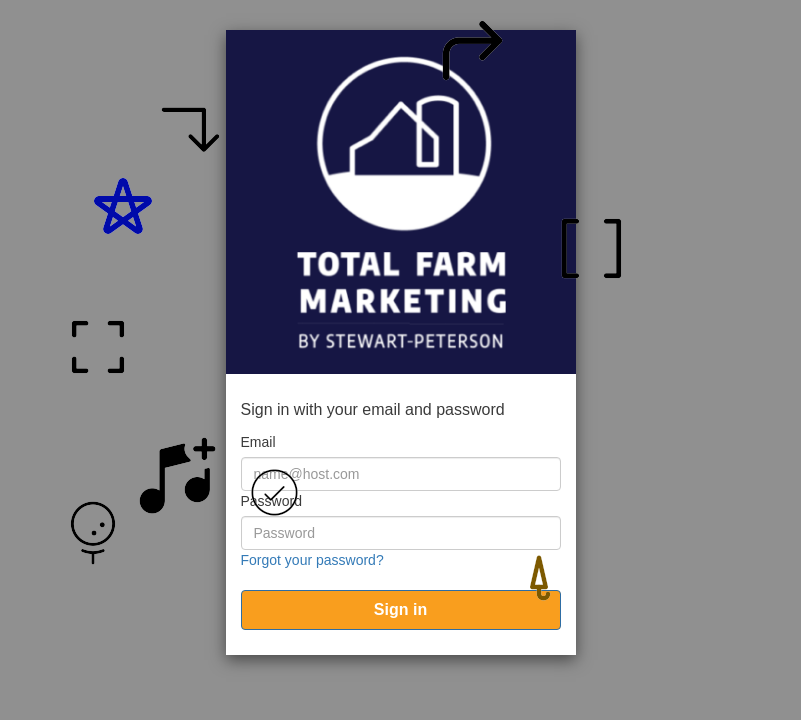 The width and height of the screenshot is (801, 720). I want to click on expand to fullscreen mode, so click(98, 347).